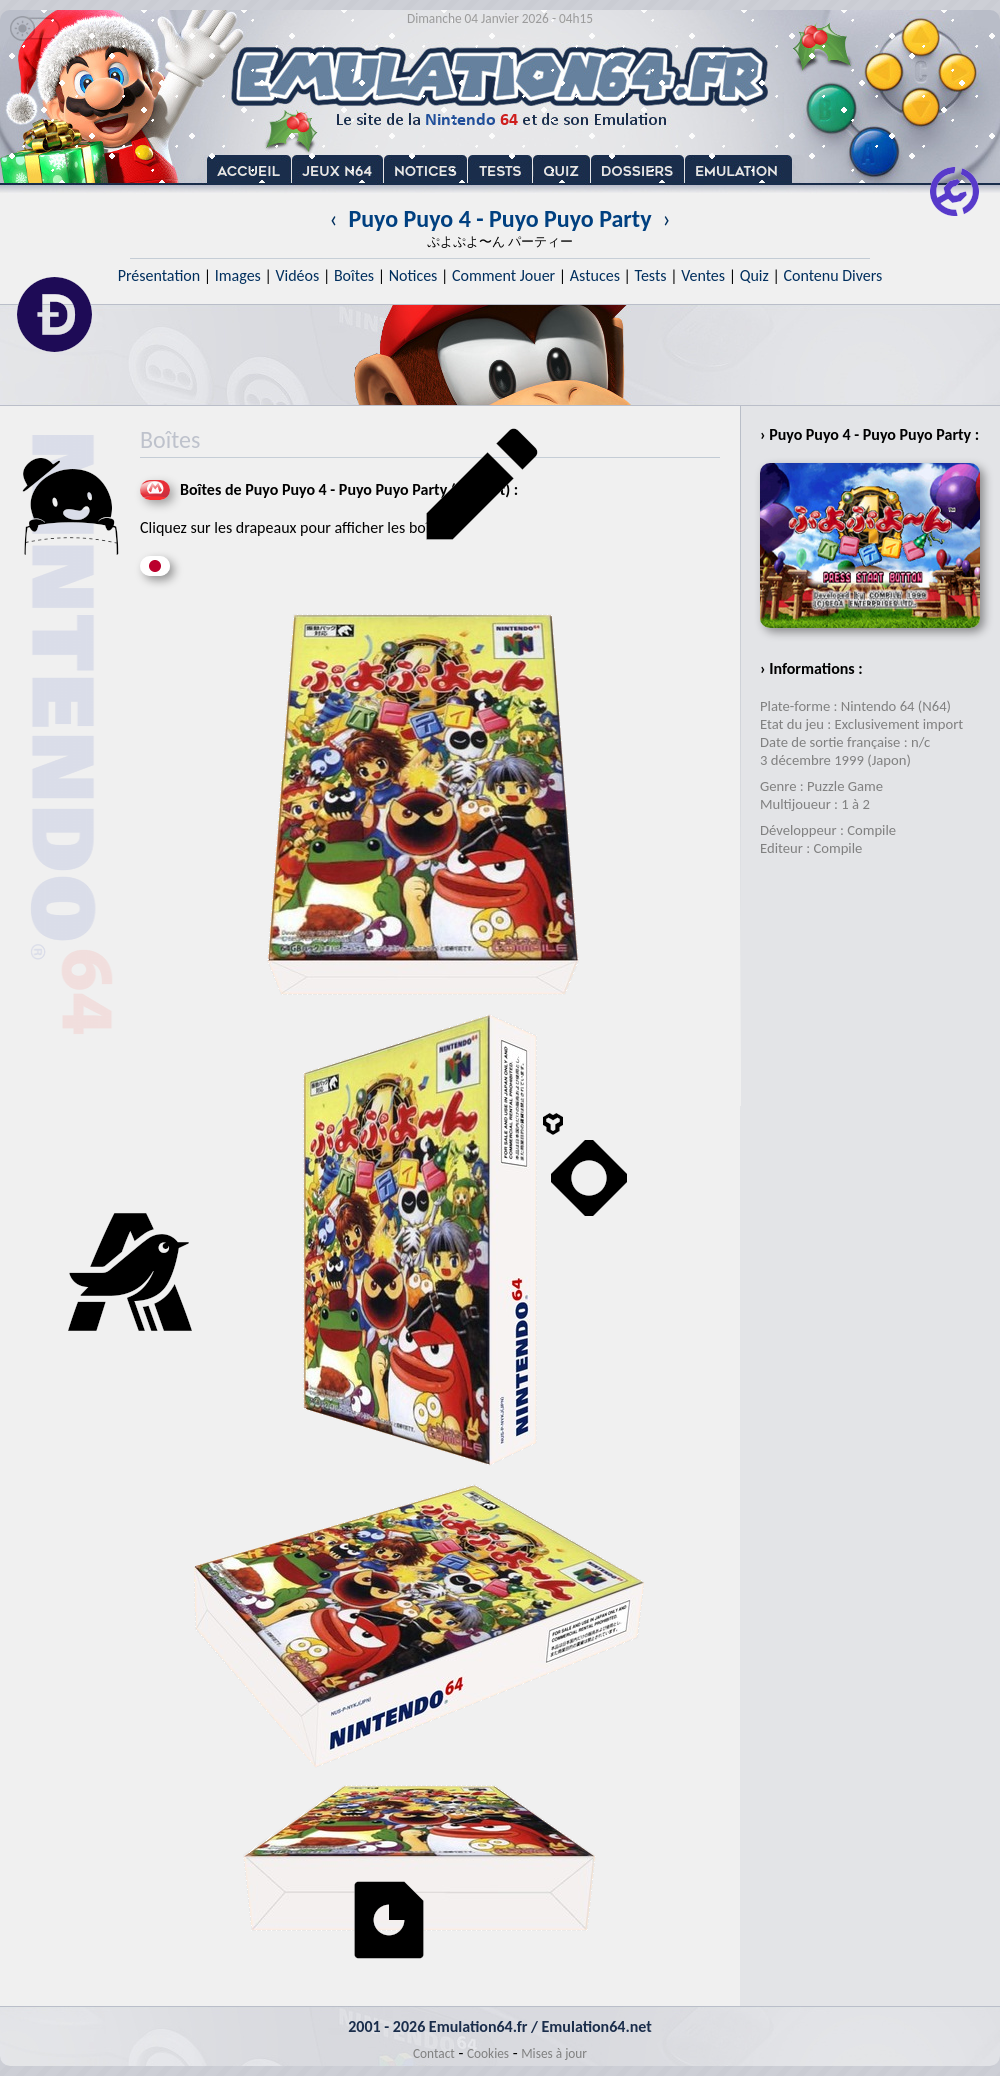  I want to click on visit the Modrinth website or platform, so click(954, 191).